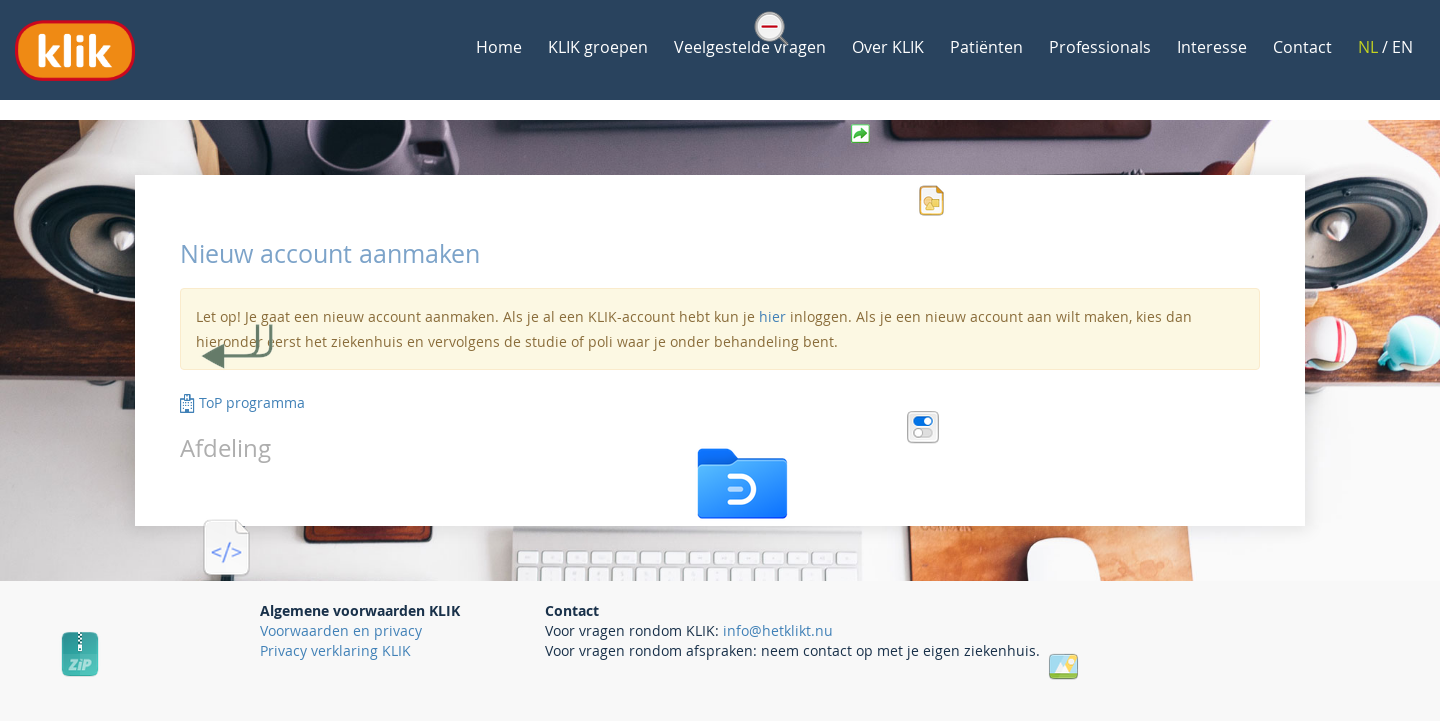 This screenshot has width=1440, height=721. Describe the element at coordinates (1063, 666) in the screenshot. I see `open photo manager application` at that location.